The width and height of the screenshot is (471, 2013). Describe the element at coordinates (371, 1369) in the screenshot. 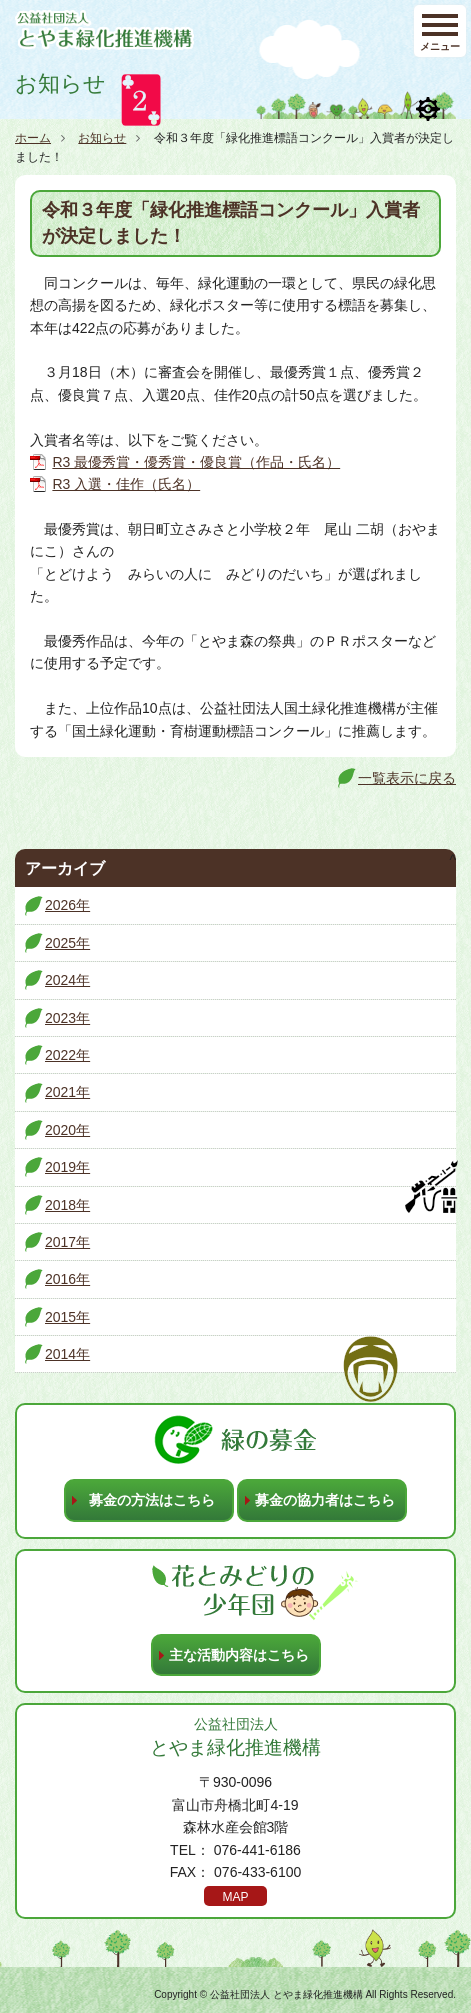

I see `indicates poison or venom status effect` at that location.